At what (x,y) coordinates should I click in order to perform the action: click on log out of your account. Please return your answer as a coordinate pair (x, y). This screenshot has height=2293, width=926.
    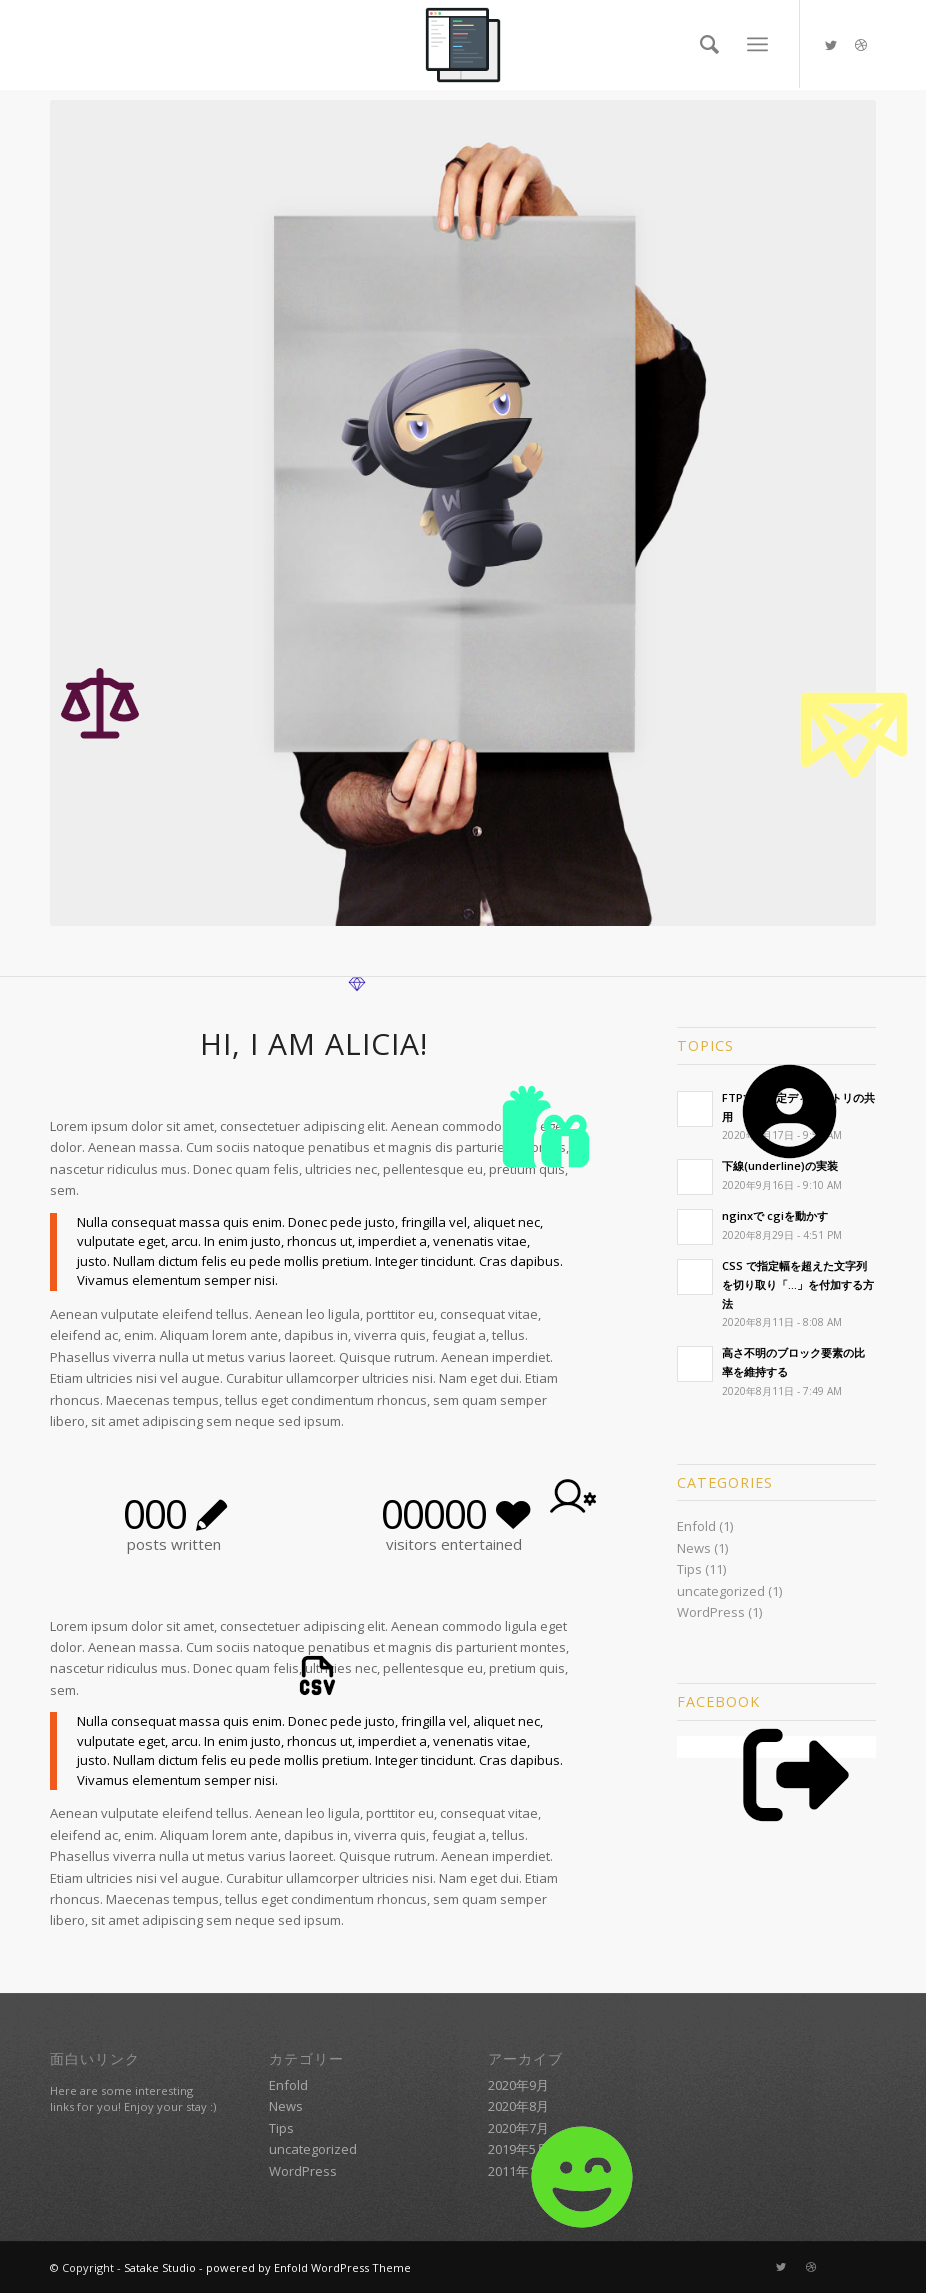
    Looking at the image, I should click on (796, 1775).